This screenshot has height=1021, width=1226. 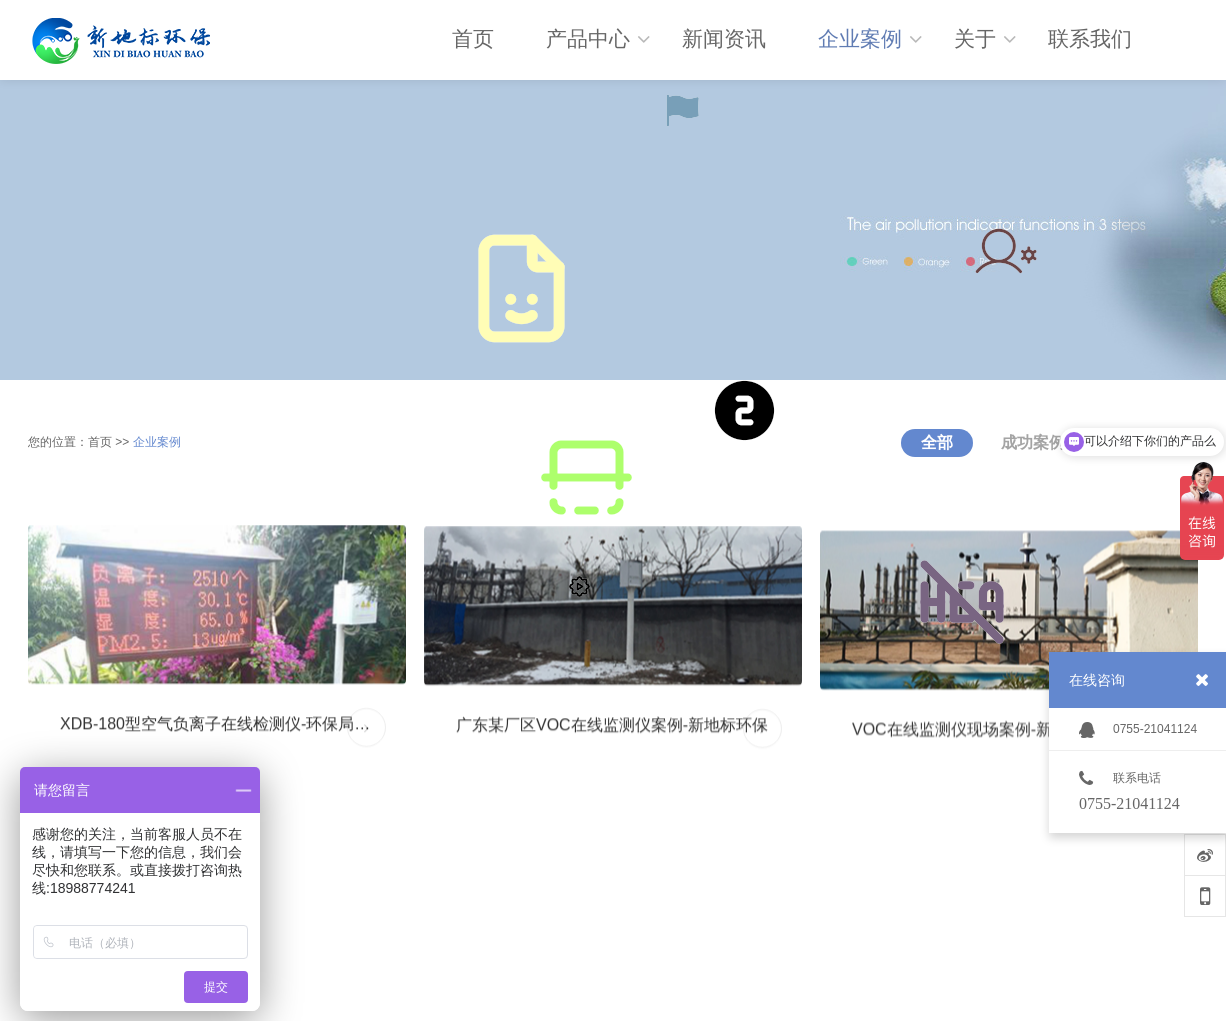 I want to click on access user settings, so click(x=1004, y=253).